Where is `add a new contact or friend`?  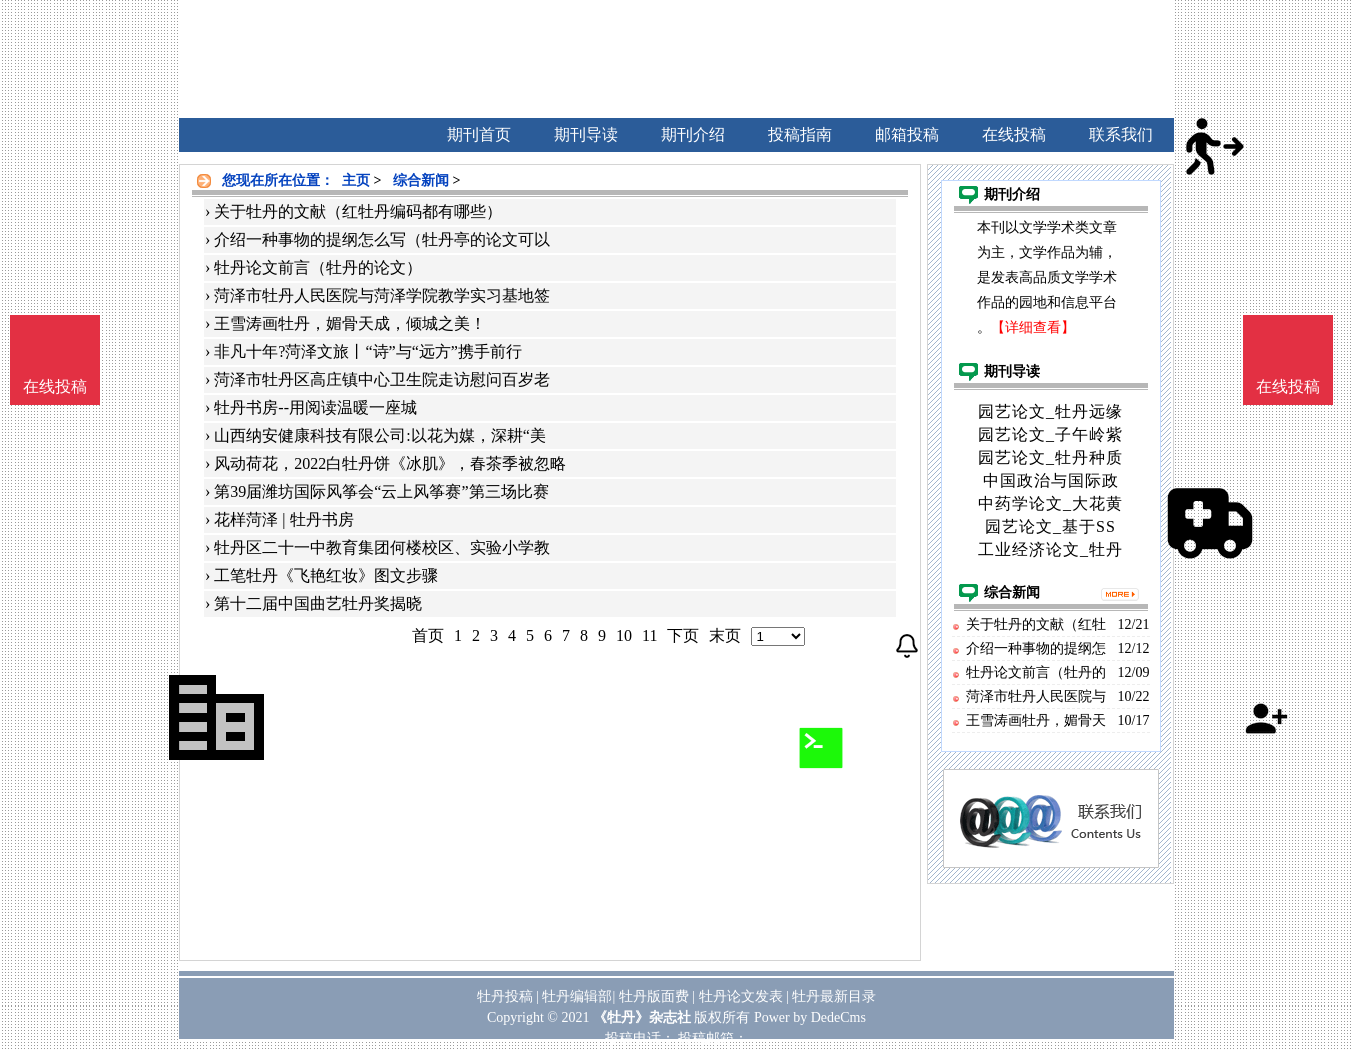
add a new contact or friend is located at coordinates (1266, 718).